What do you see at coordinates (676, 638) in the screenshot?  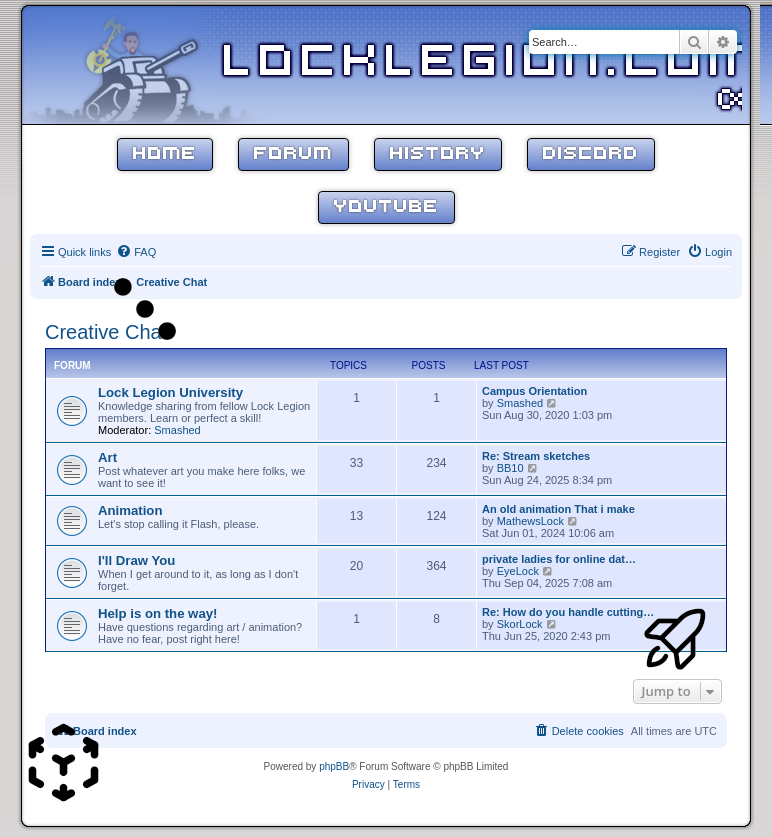 I see `launch or deploy a project` at bounding box center [676, 638].